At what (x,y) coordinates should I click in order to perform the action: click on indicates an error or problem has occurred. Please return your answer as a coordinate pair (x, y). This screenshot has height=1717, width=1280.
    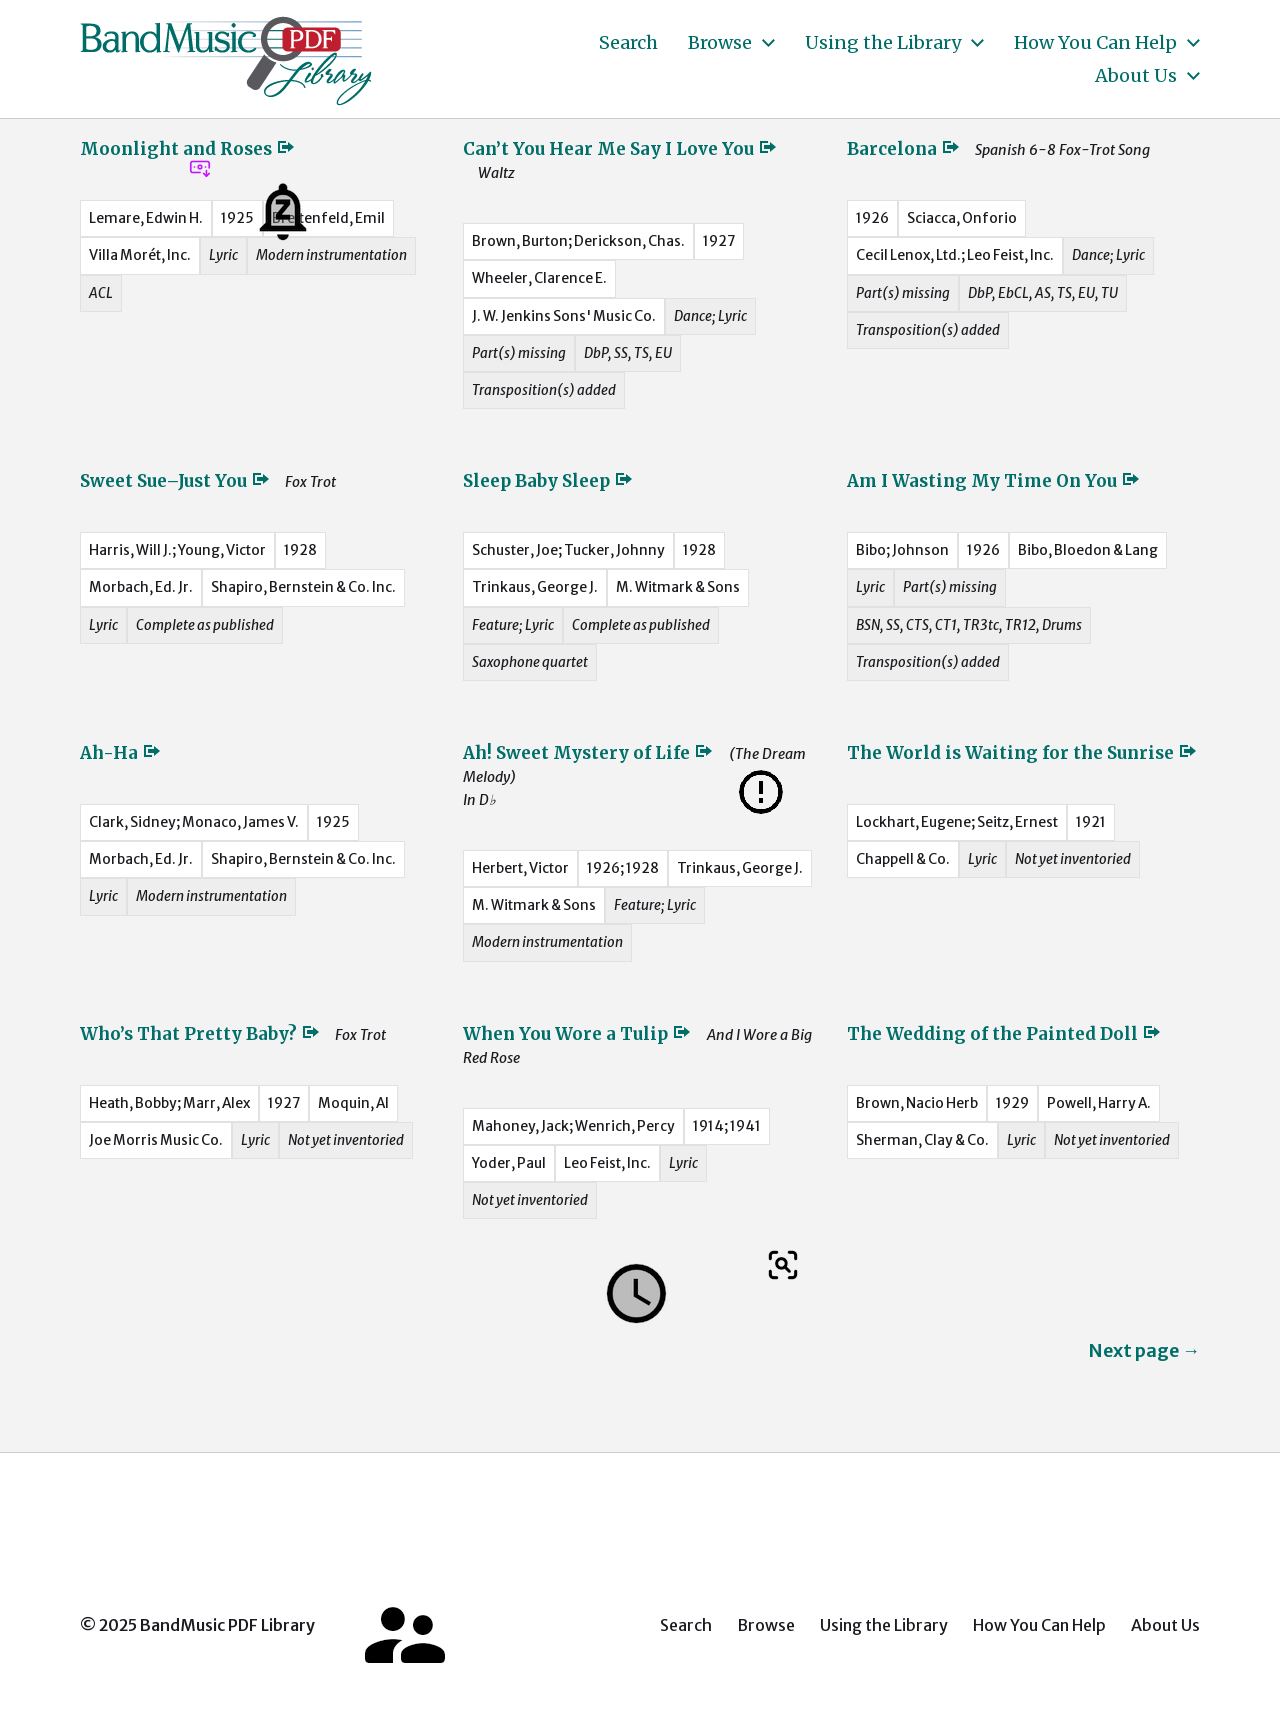
    Looking at the image, I should click on (761, 792).